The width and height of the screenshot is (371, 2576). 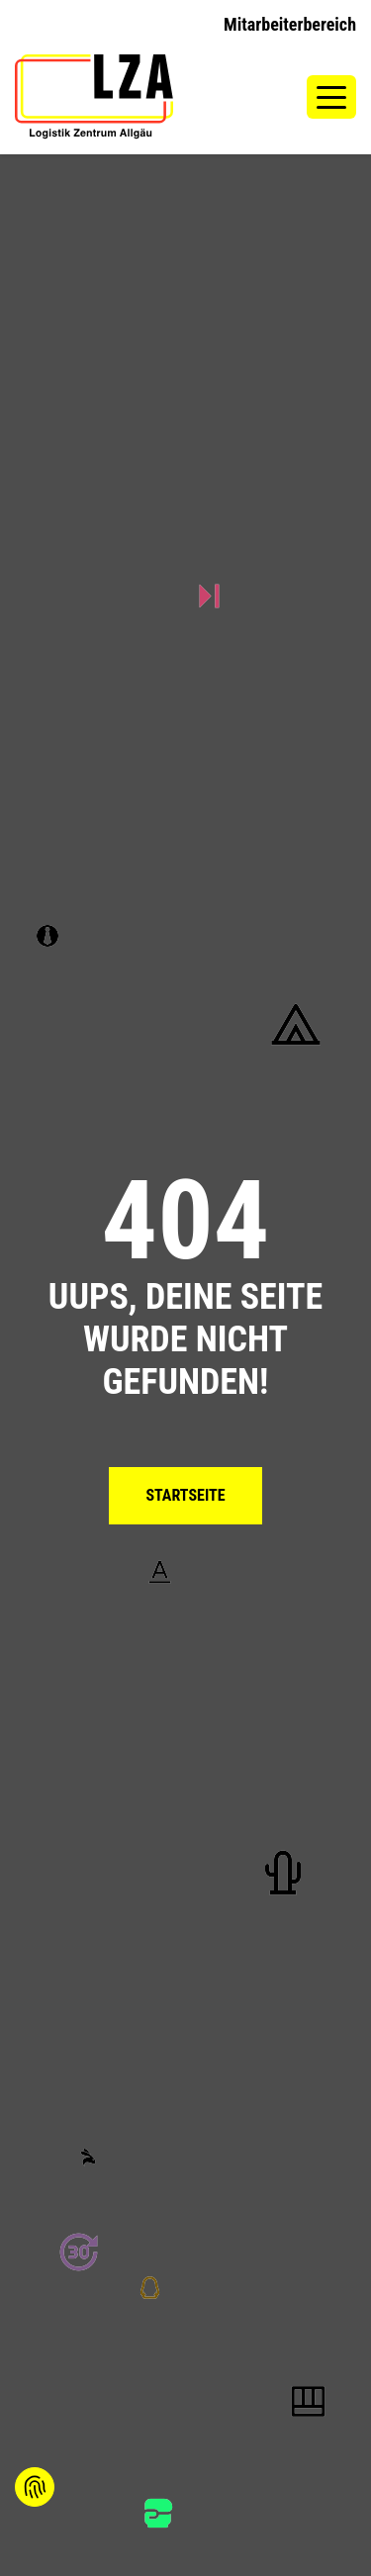 What do you see at coordinates (308, 2401) in the screenshot?
I see `view data in table format` at bounding box center [308, 2401].